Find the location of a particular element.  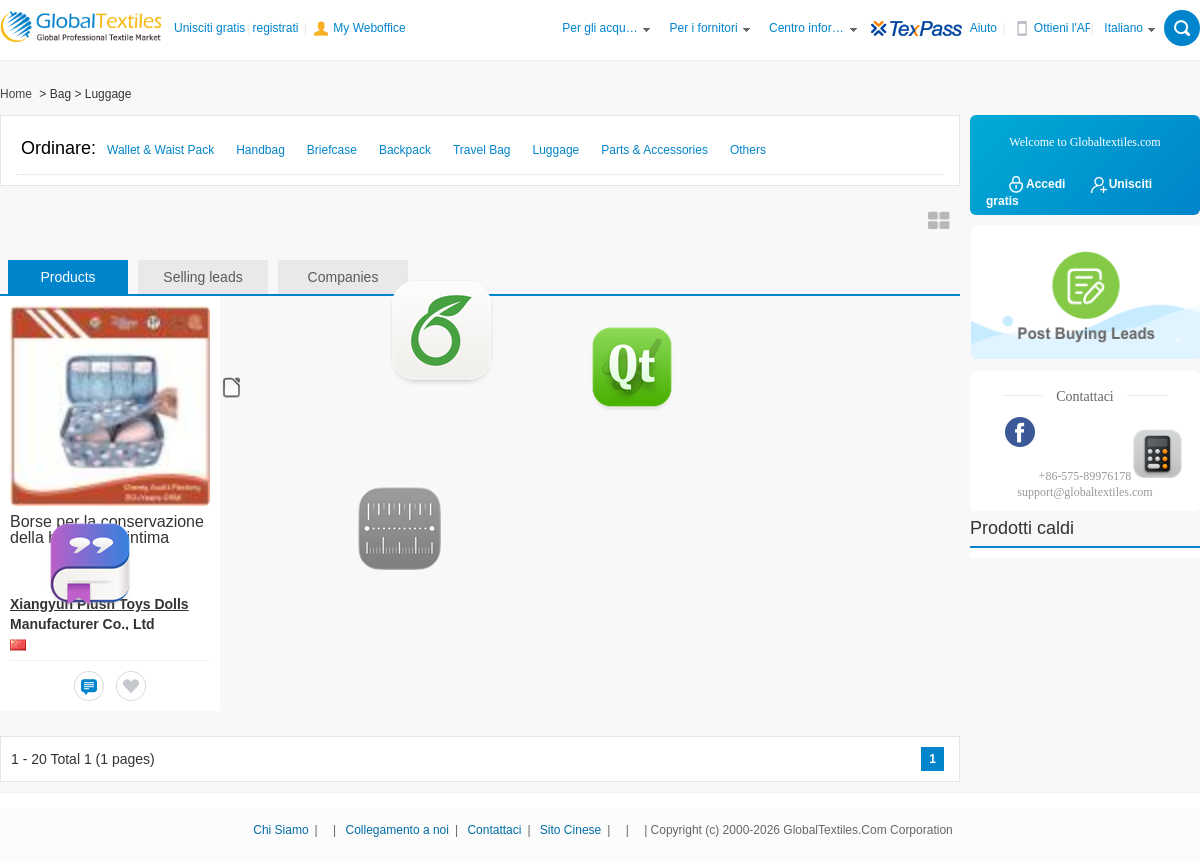

open citations manager app is located at coordinates (90, 563).